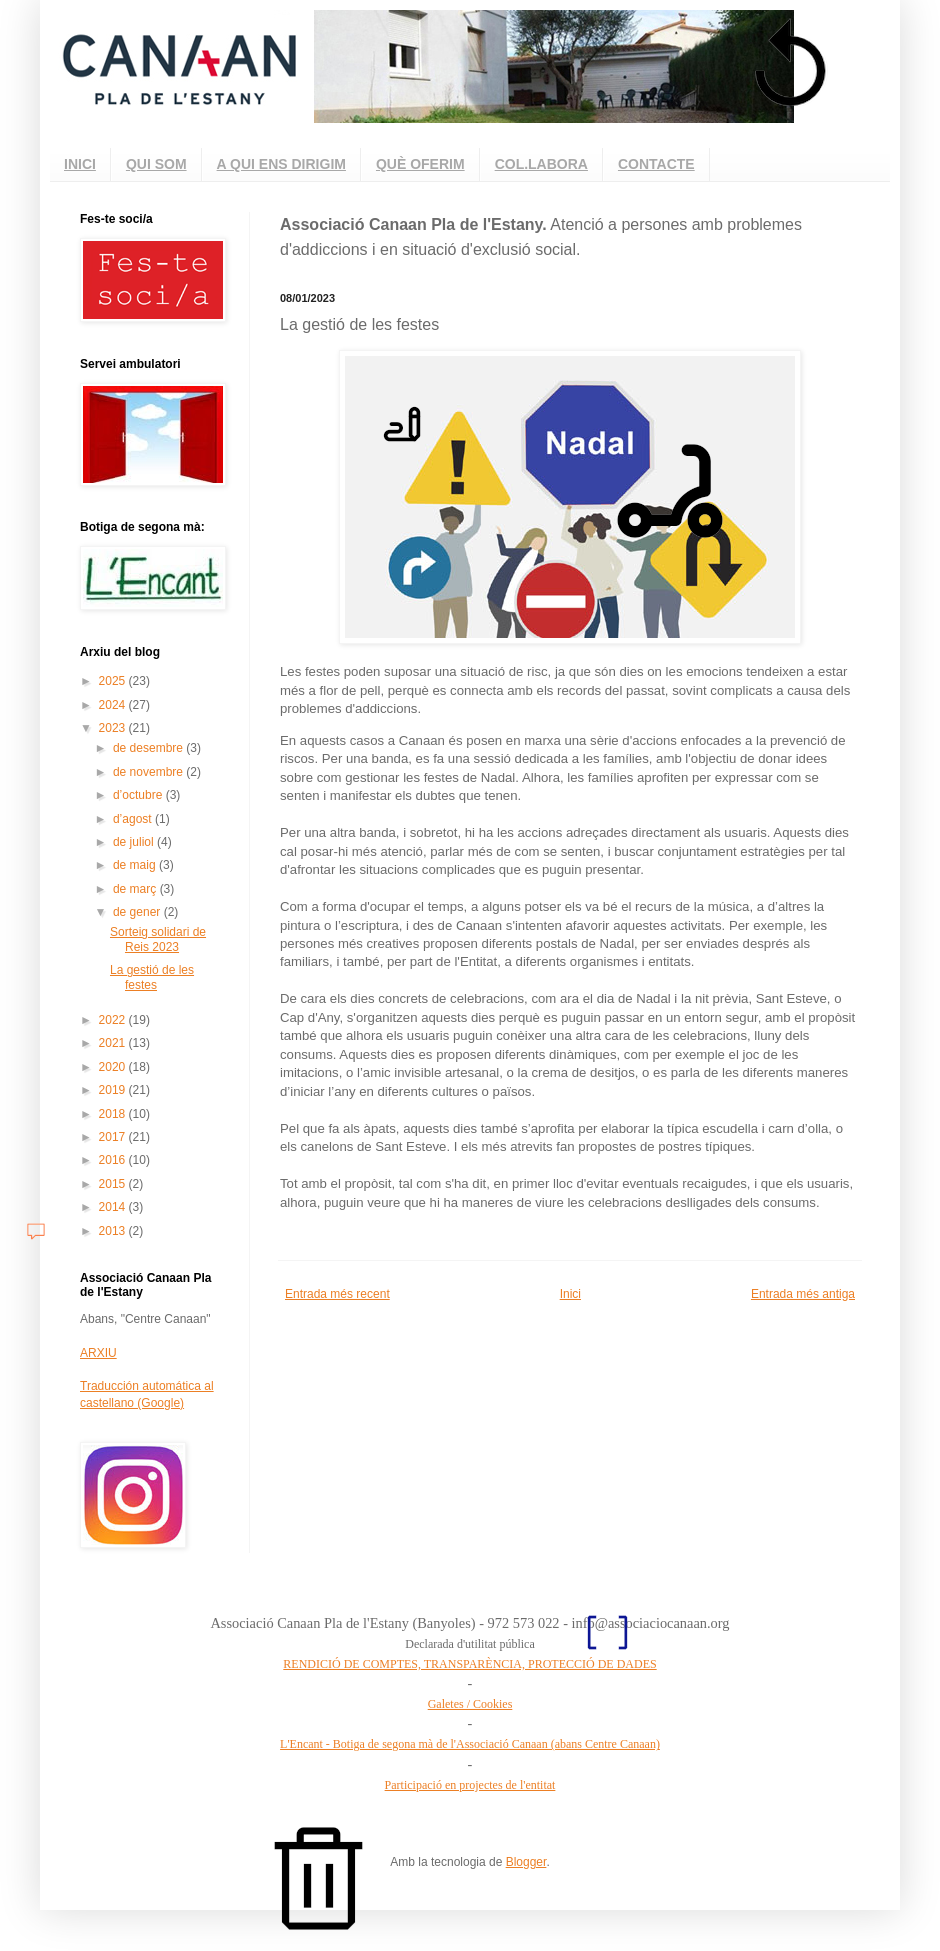  What do you see at coordinates (403, 426) in the screenshot?
I see `compose or write new content` at bounding box center [403, 426].